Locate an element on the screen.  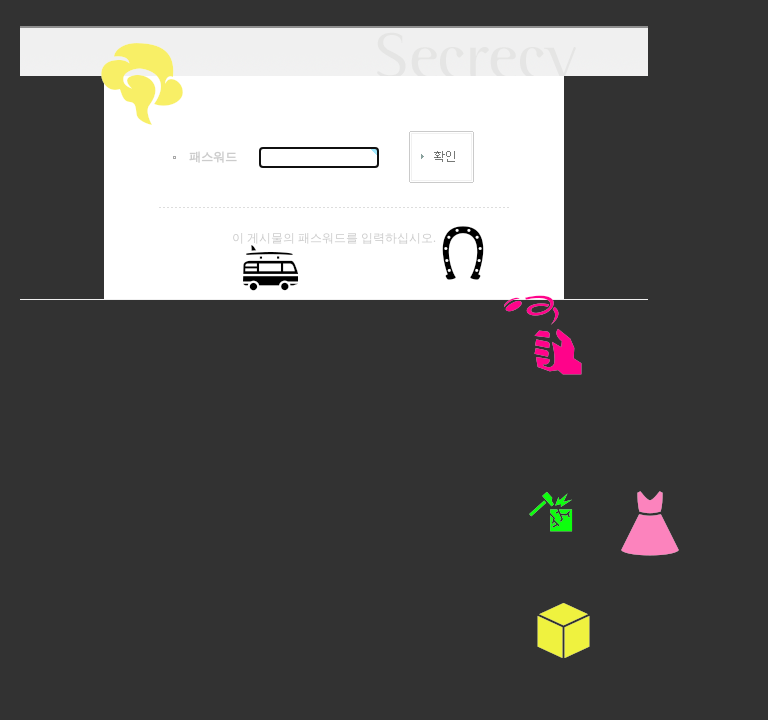
open Steam gaming platform is located at coordinates (142, 84).